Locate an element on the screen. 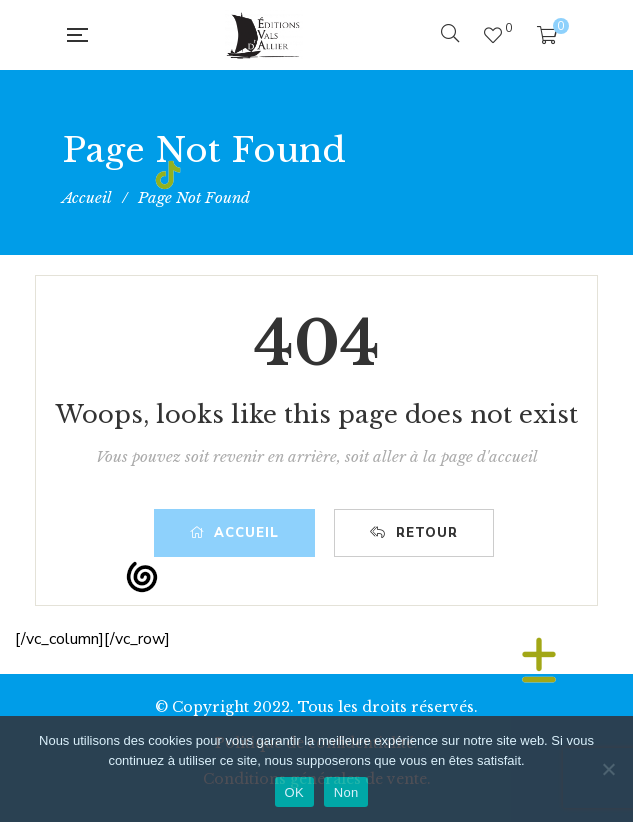  indicates loading or processing in progress is located at coordinates (142, 577).